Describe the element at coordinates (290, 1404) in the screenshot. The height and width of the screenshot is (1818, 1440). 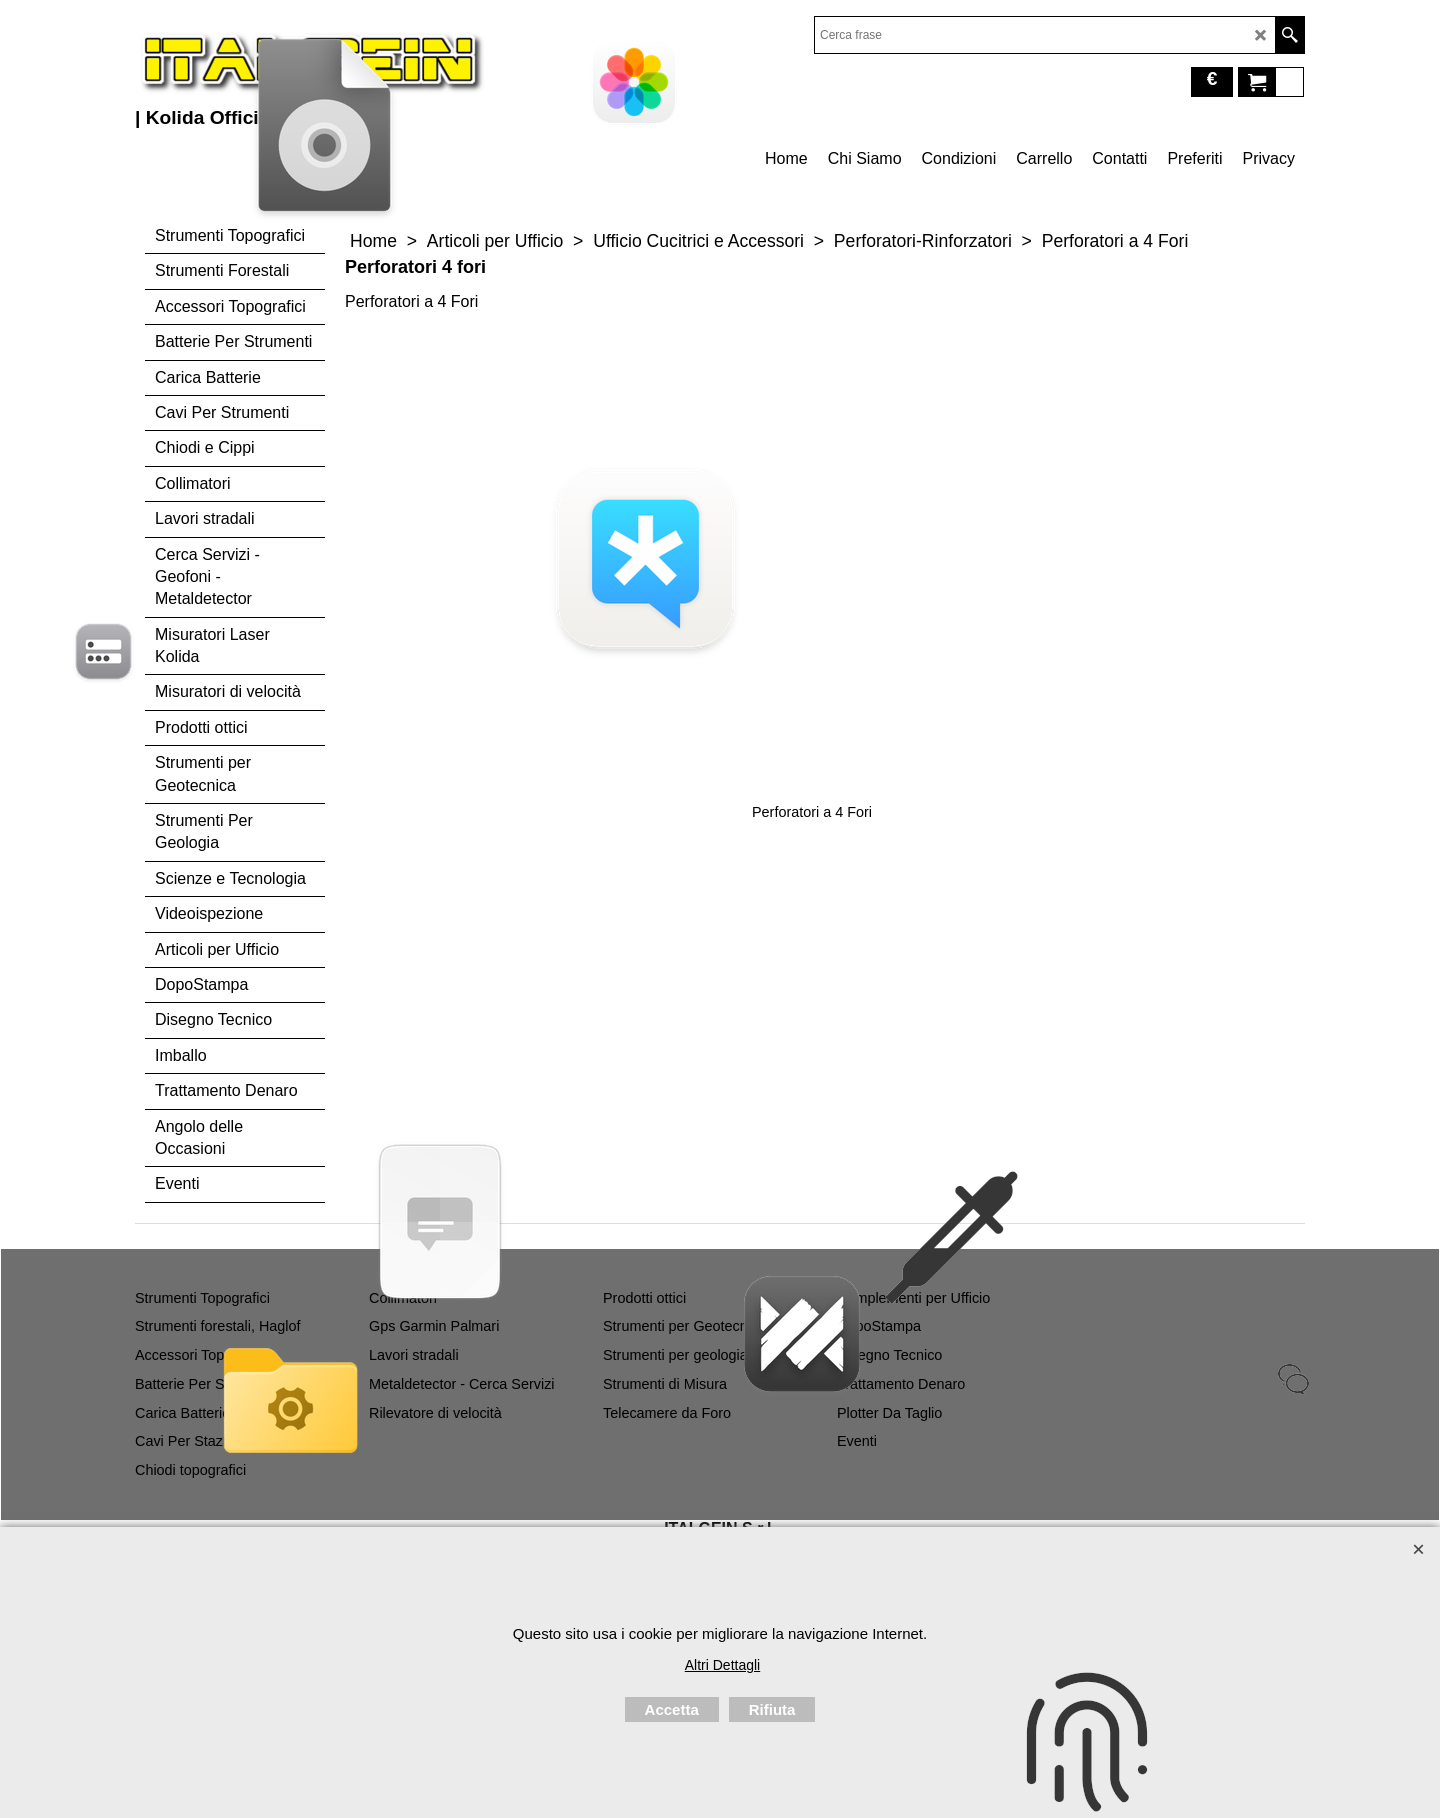
I see `open folder settings or configuration options` at that location.